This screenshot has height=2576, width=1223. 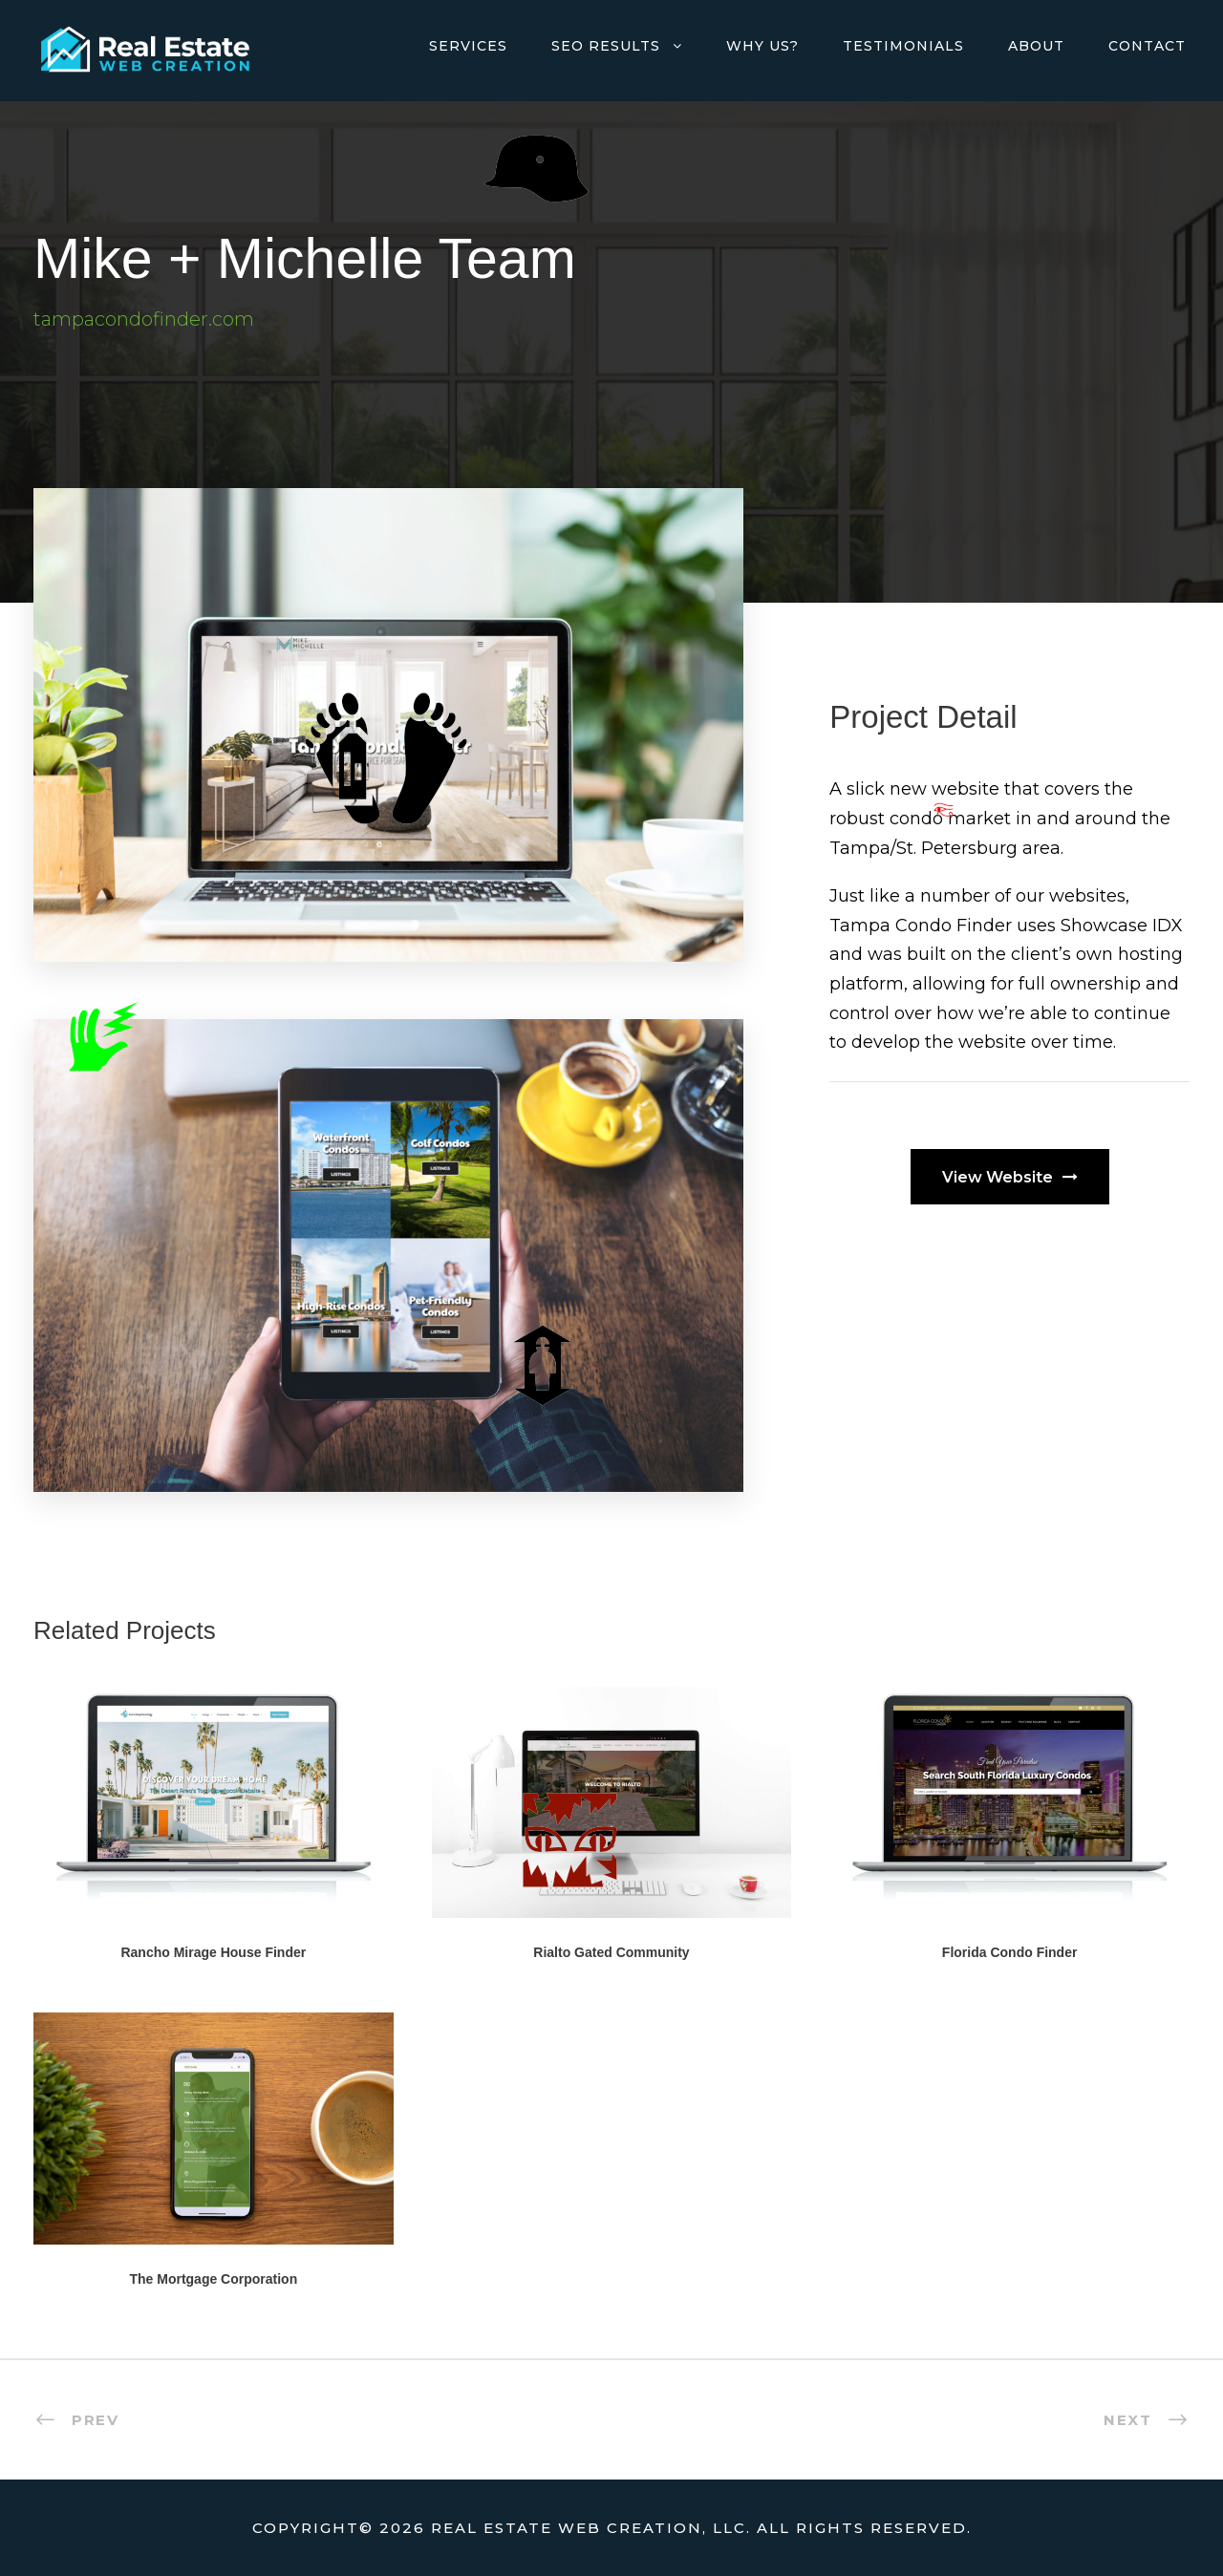 I want to click on toggle hidden or invisible mode, so click(x=569, y=1840).